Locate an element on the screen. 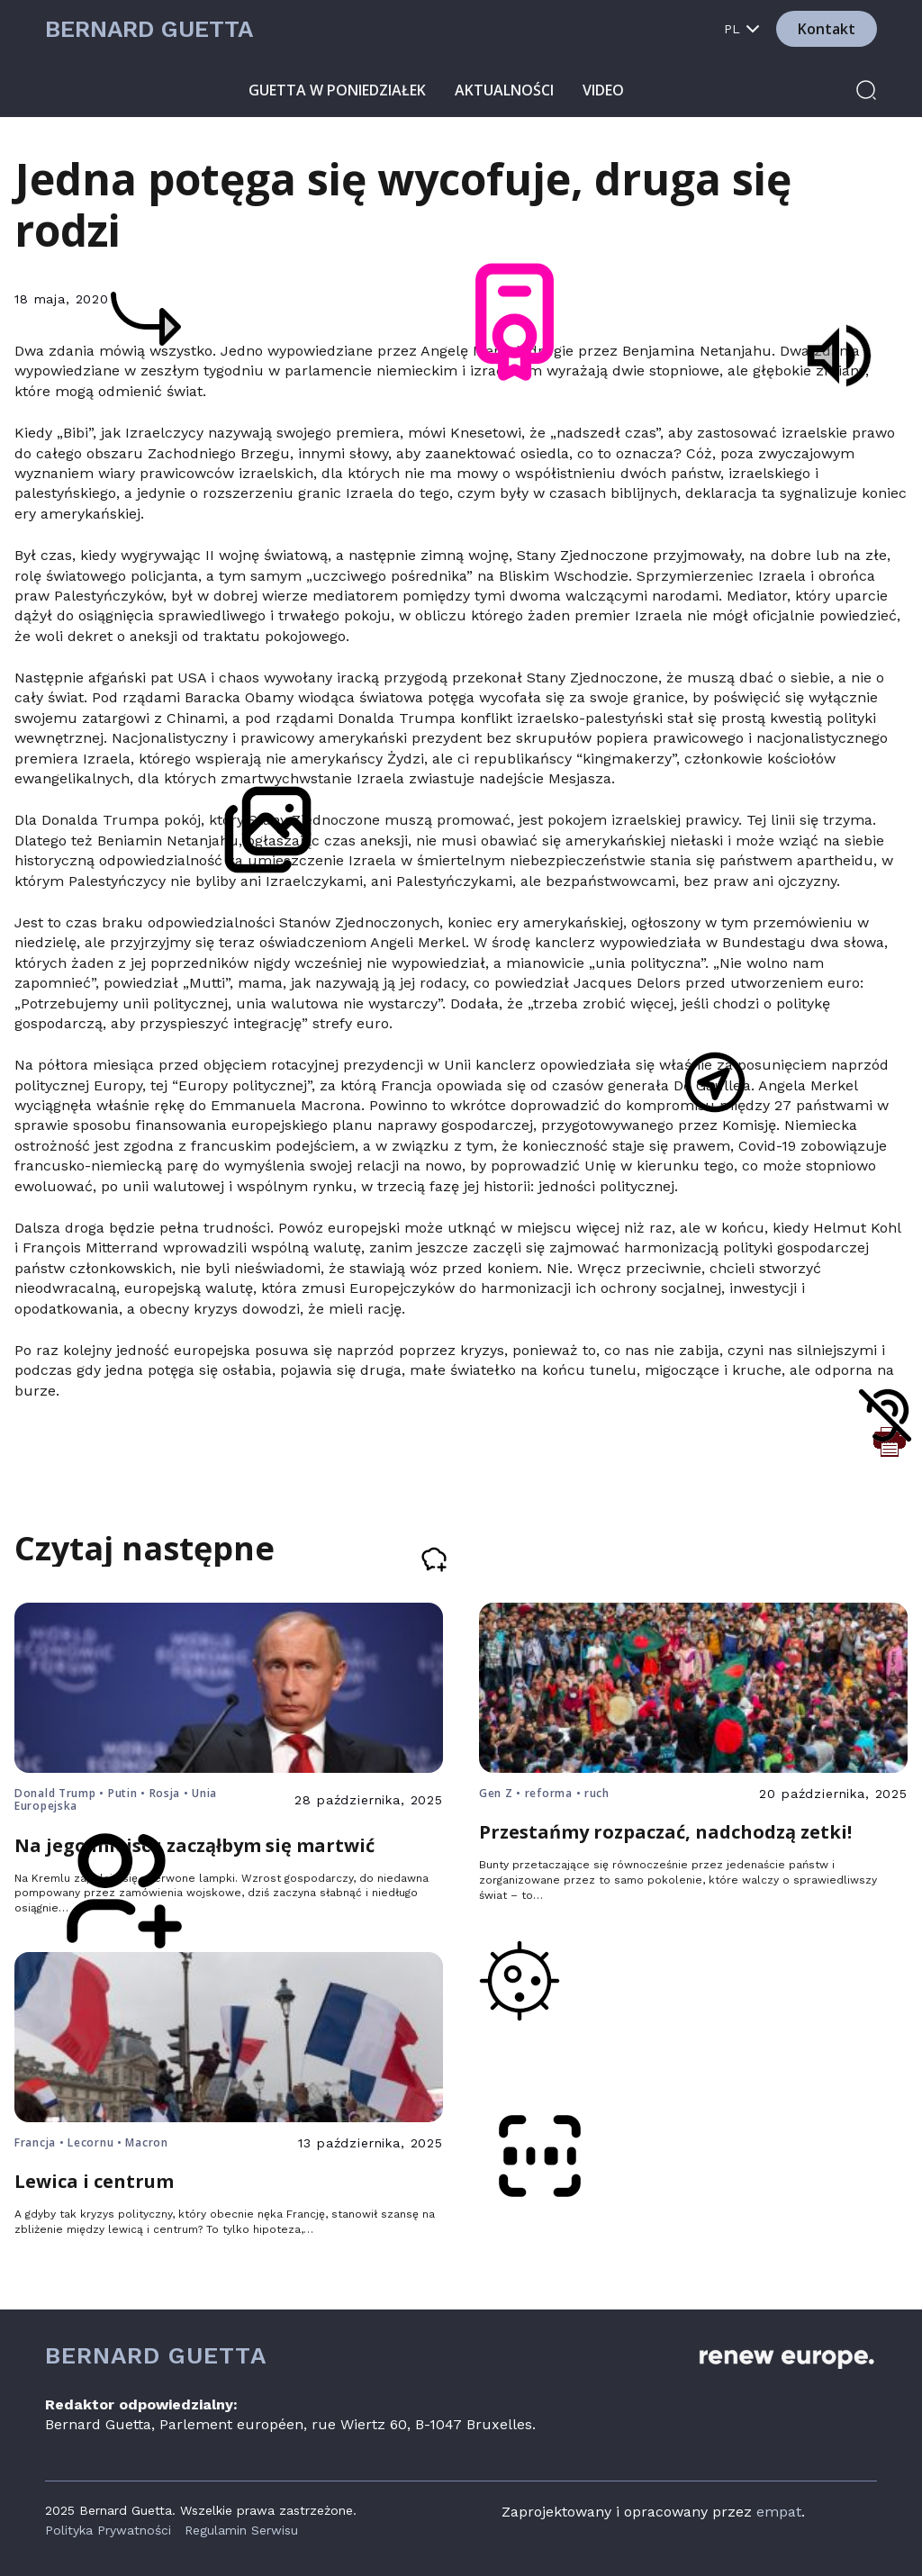 The width and height of the screenshot is (922, 2576). add a new team member is located at coordinates (122, 1888).